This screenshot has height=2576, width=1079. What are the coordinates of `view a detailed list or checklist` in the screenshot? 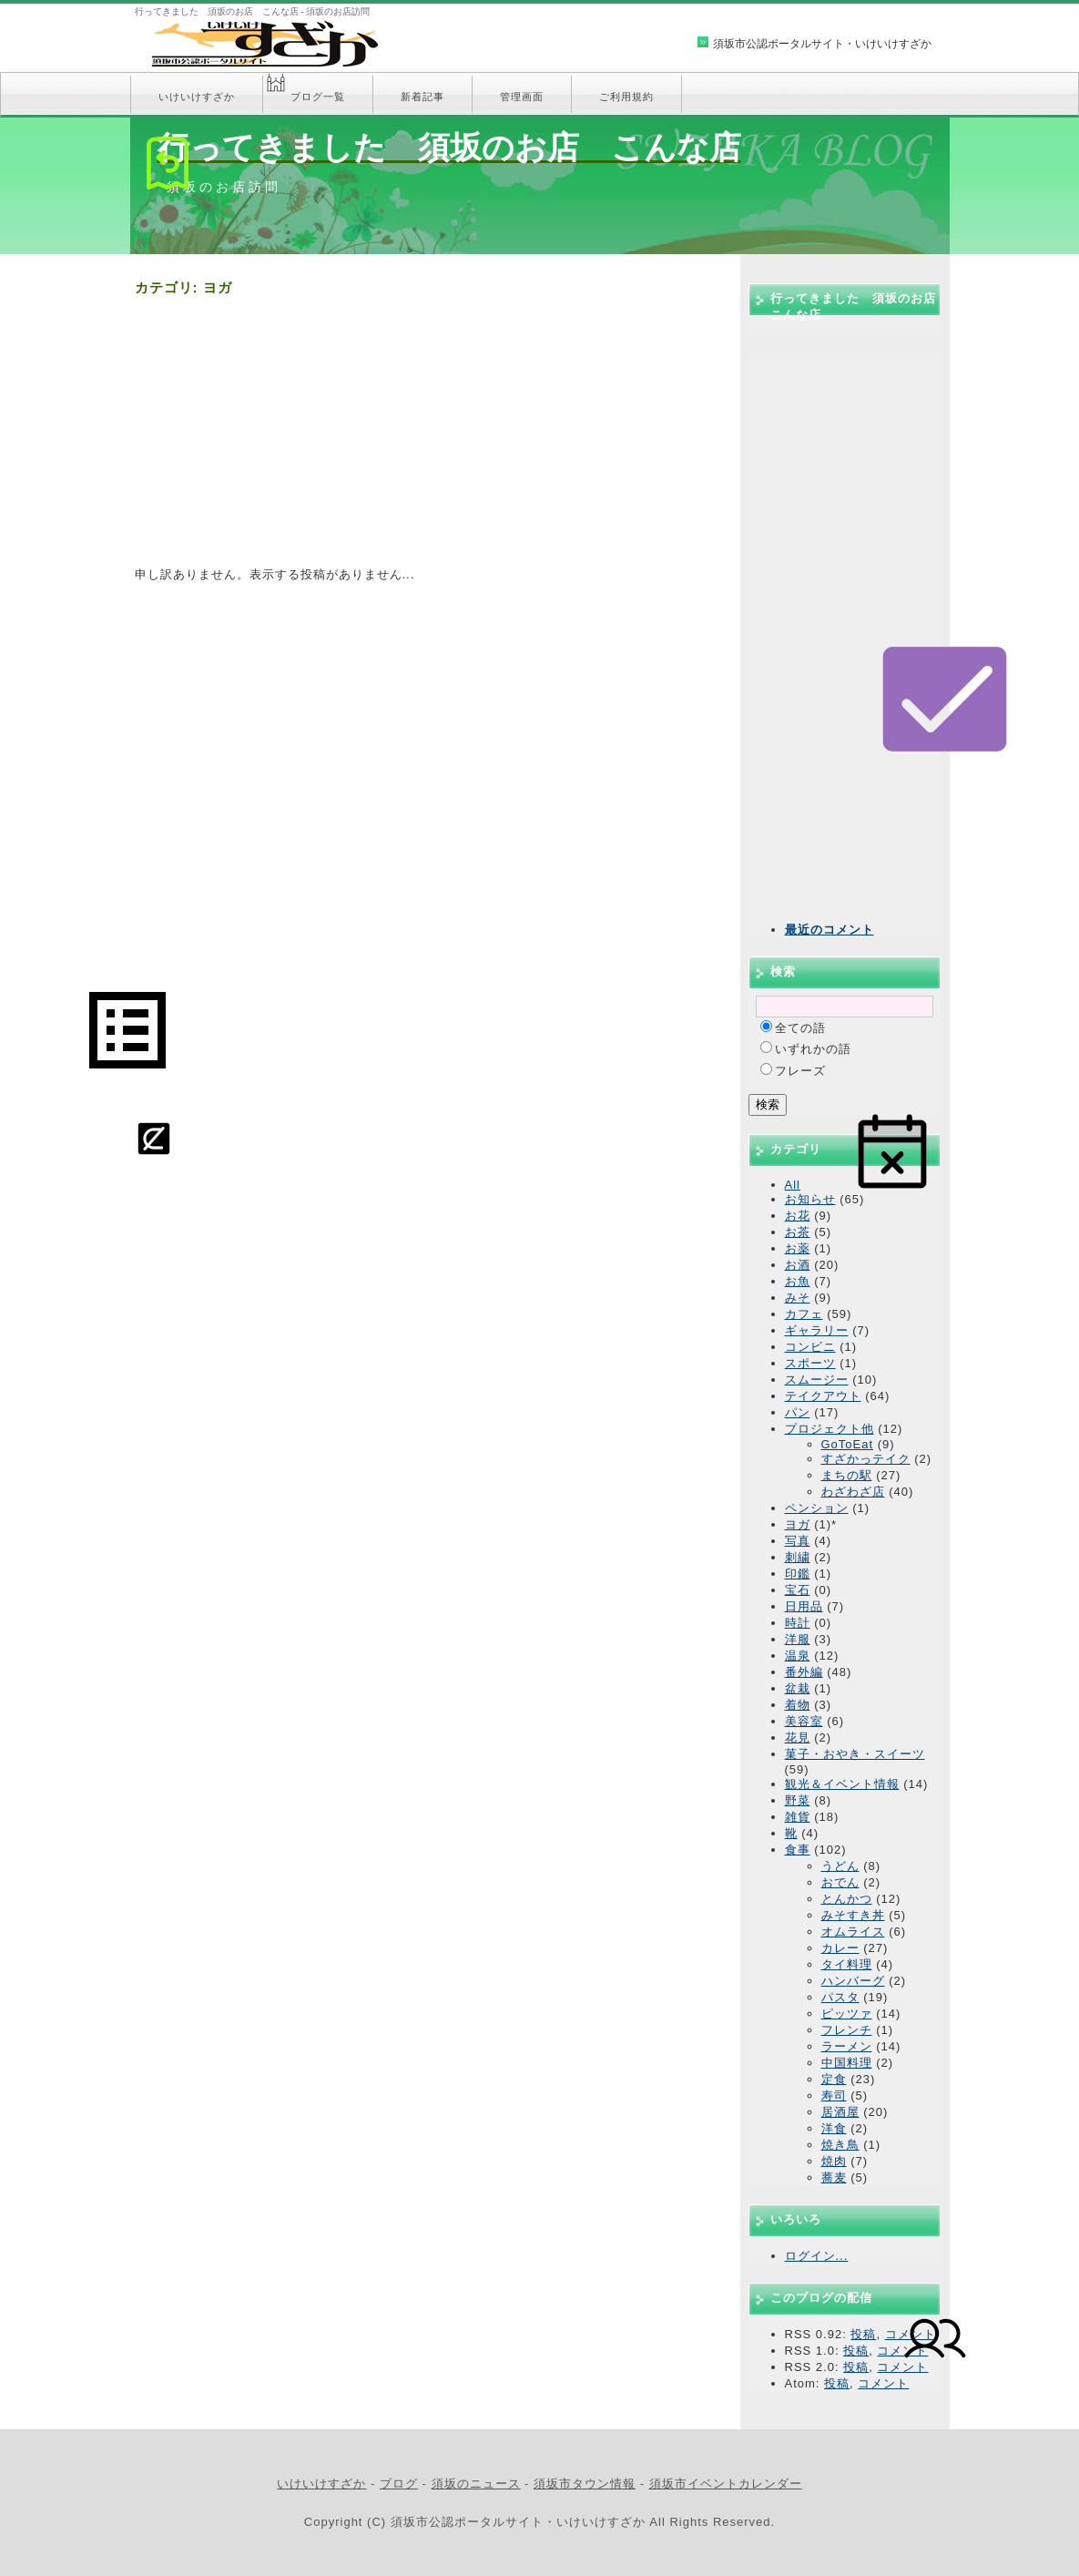 It's located at (127, 1030).